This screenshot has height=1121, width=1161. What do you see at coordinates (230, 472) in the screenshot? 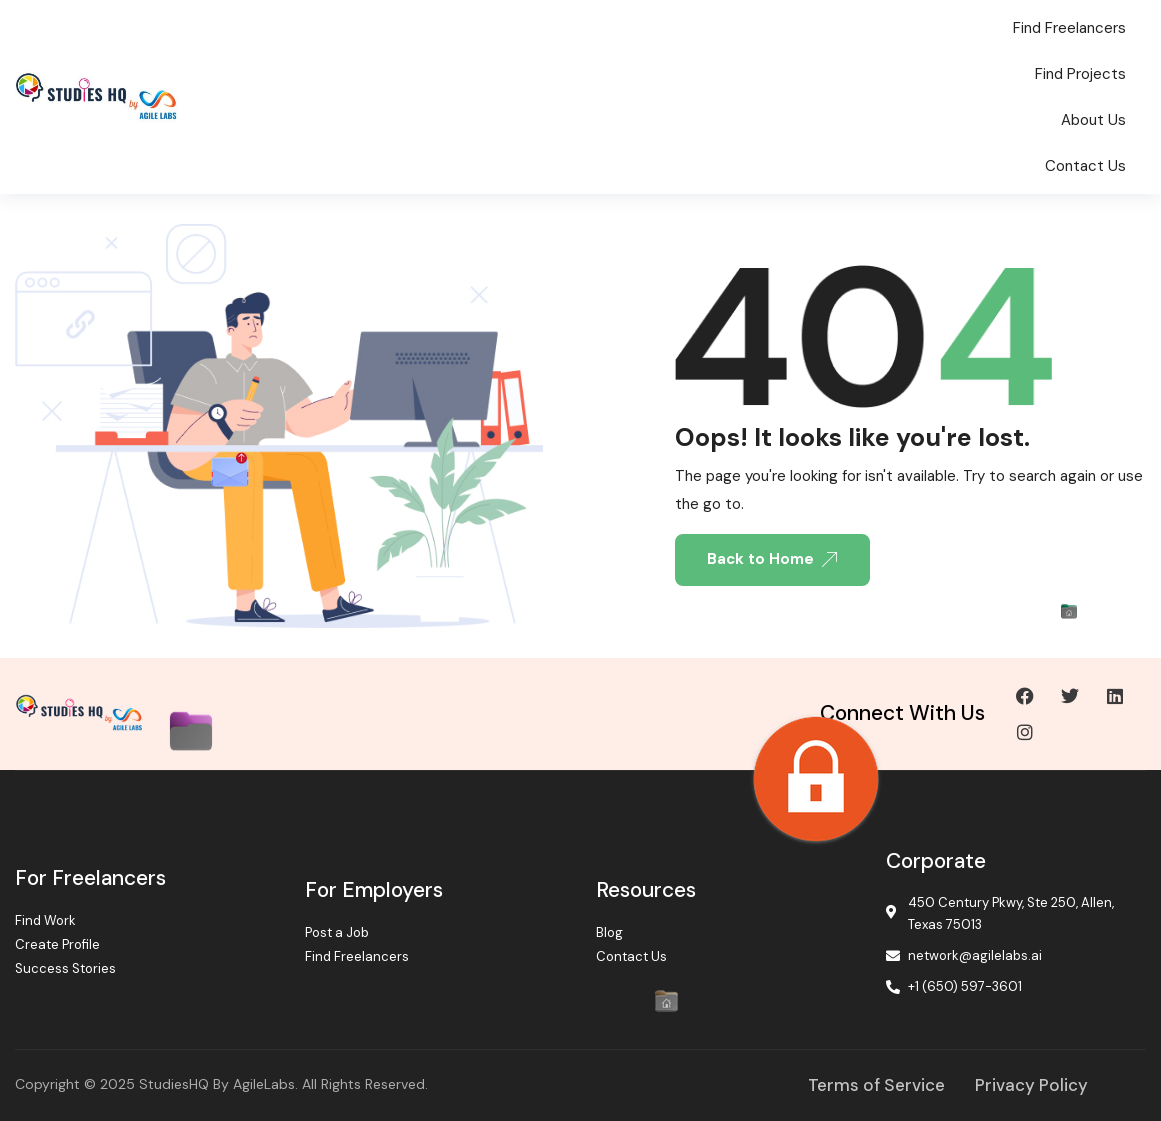
I see `send an email or message` at bounding box center [230, 472].